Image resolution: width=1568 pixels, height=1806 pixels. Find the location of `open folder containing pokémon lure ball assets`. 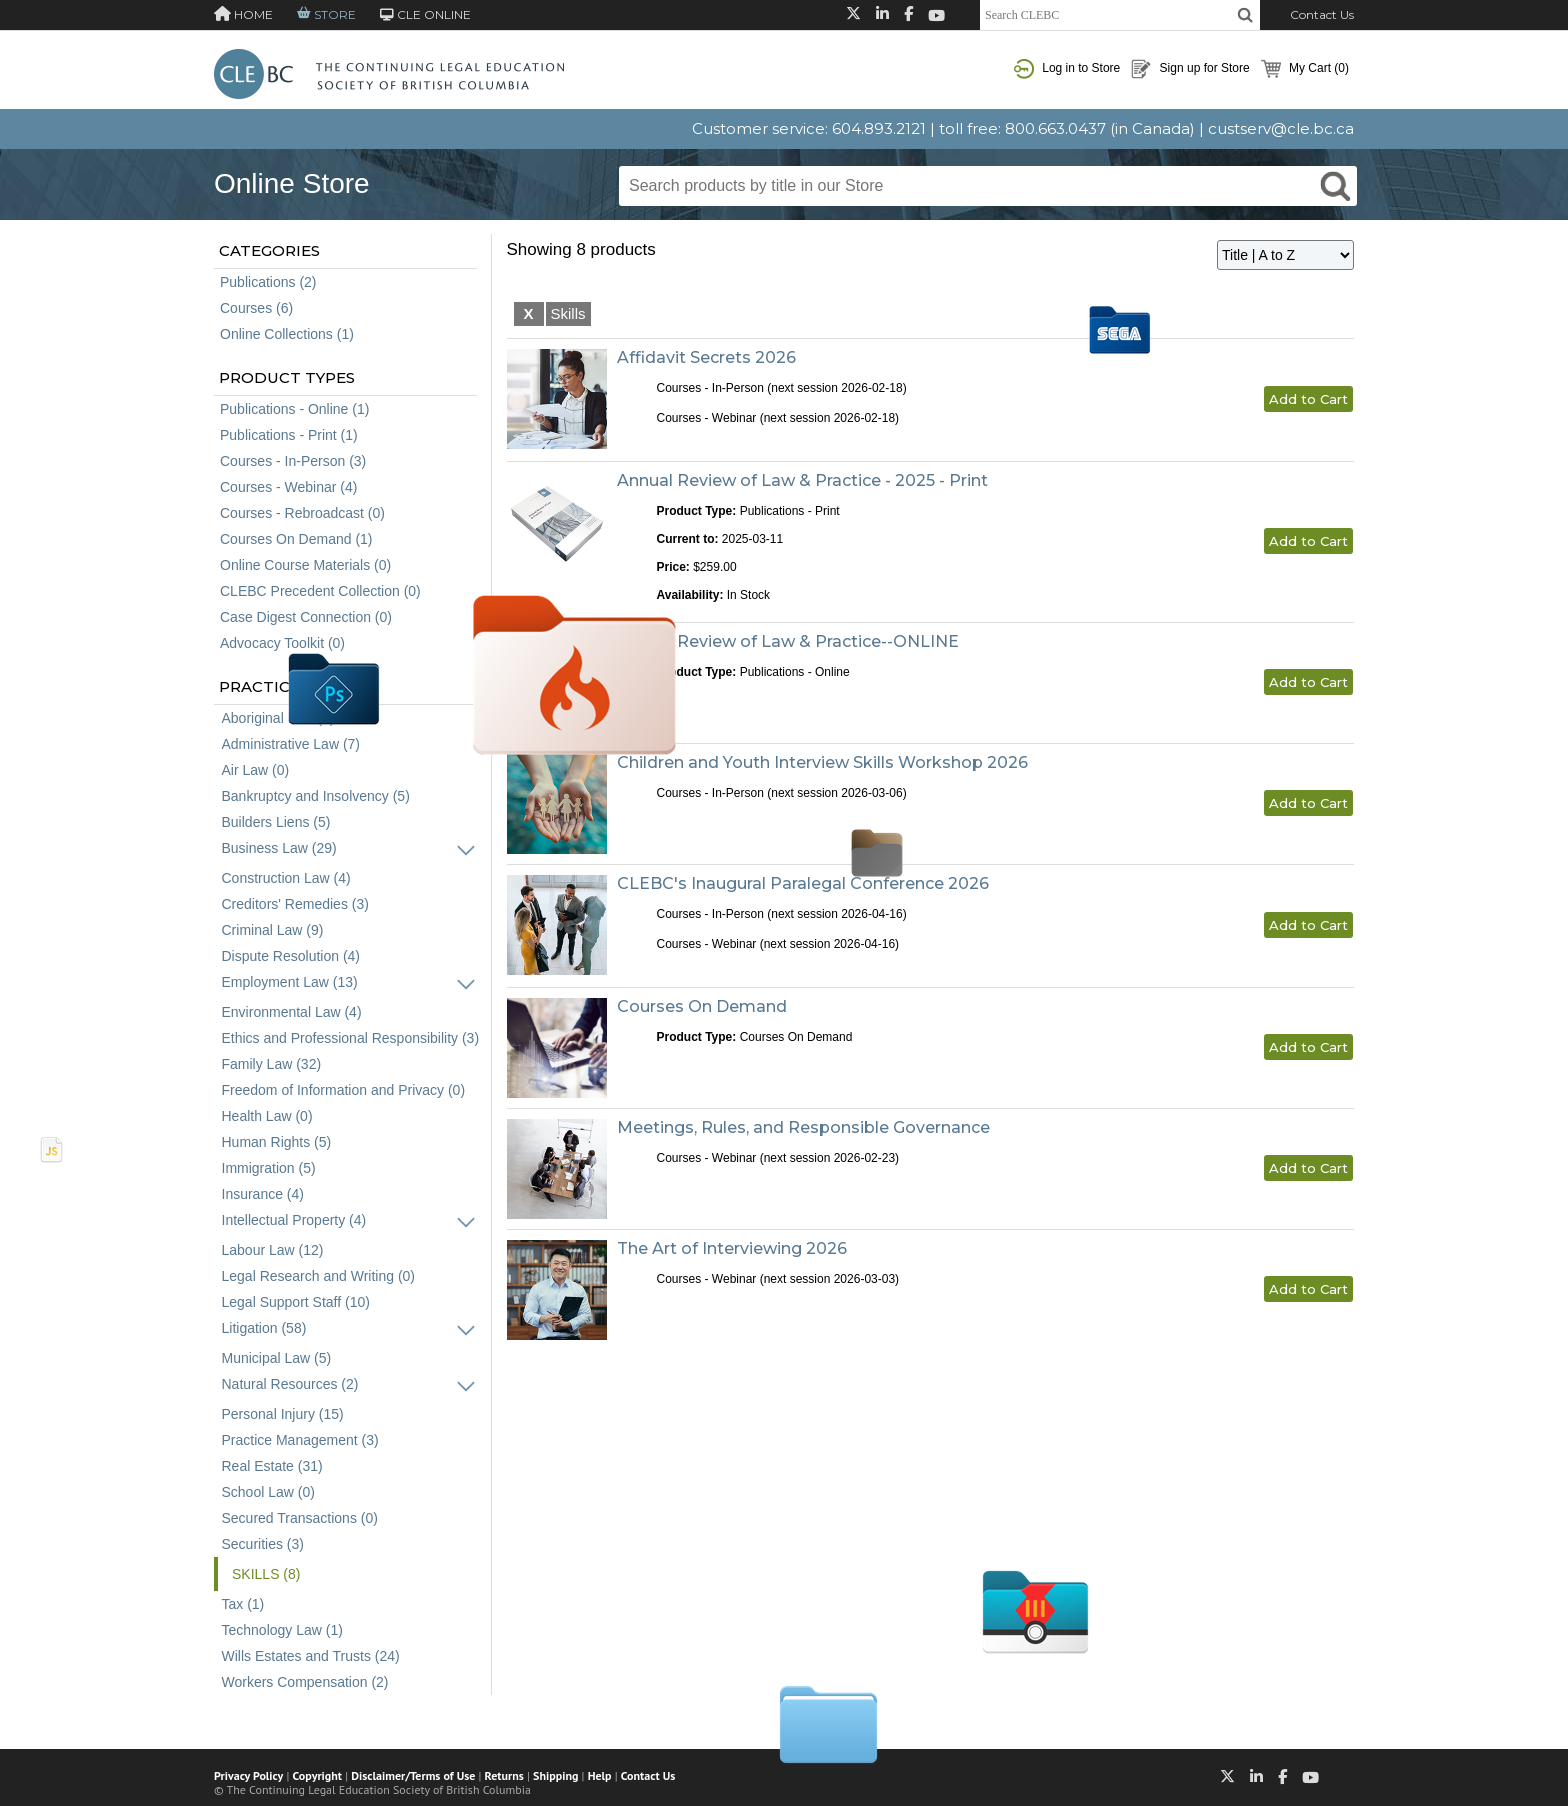

open folder containing pokémon lure ball assets is located at coordinates (1035, 1615).